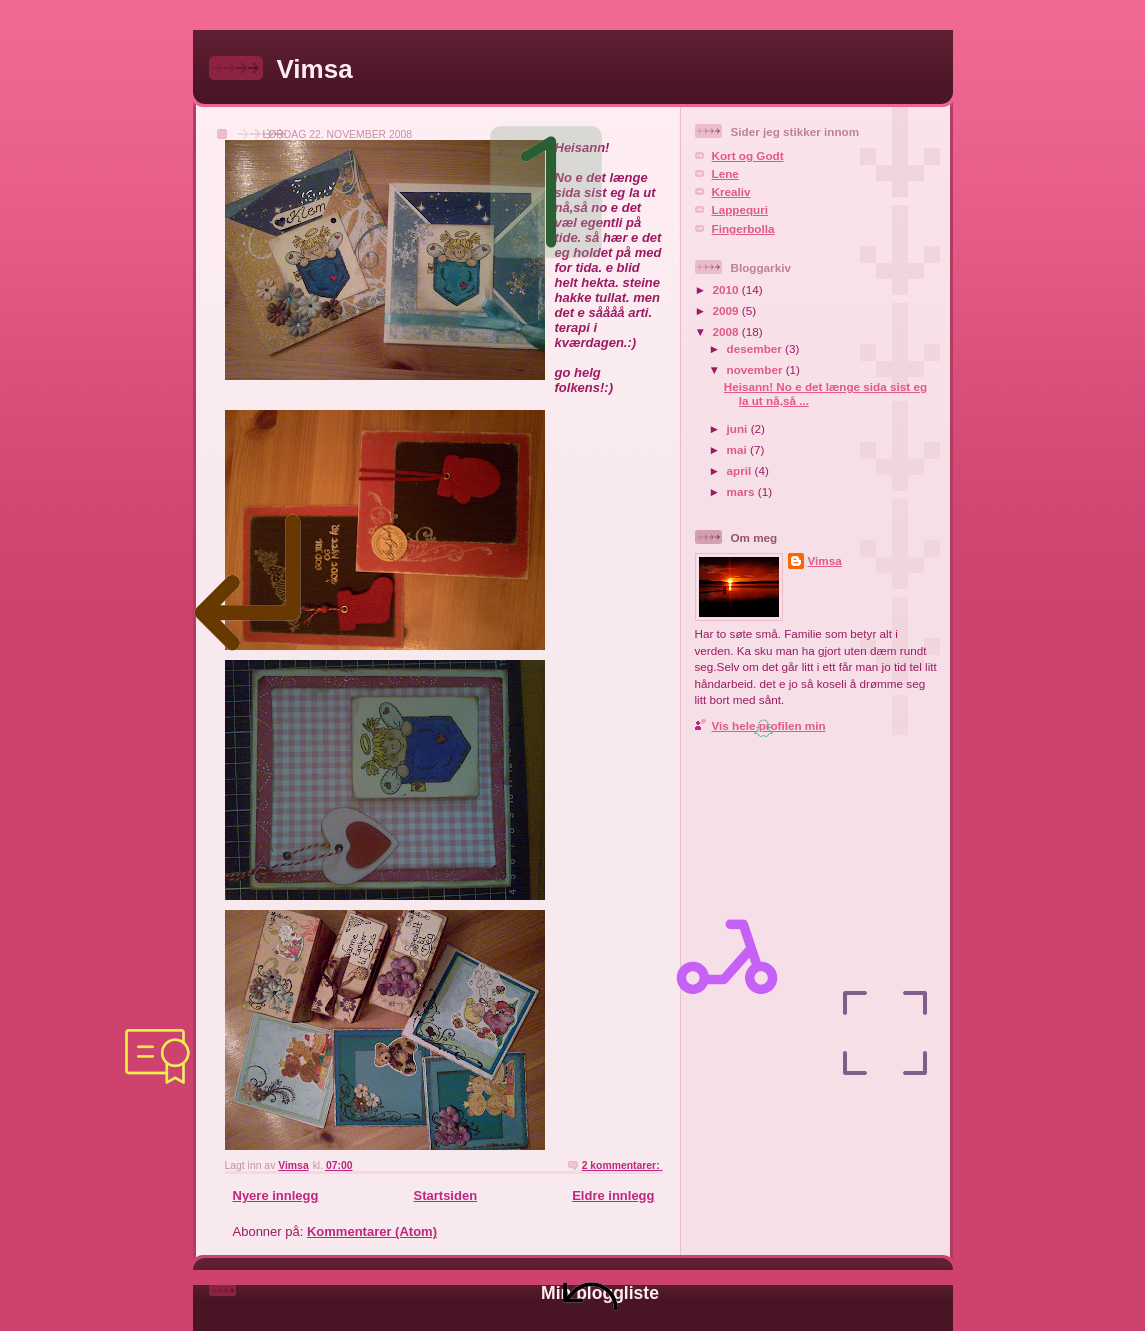 The image size is (1145, 1331). I want to click on select scooter as transportation mode, so click(727, 960).